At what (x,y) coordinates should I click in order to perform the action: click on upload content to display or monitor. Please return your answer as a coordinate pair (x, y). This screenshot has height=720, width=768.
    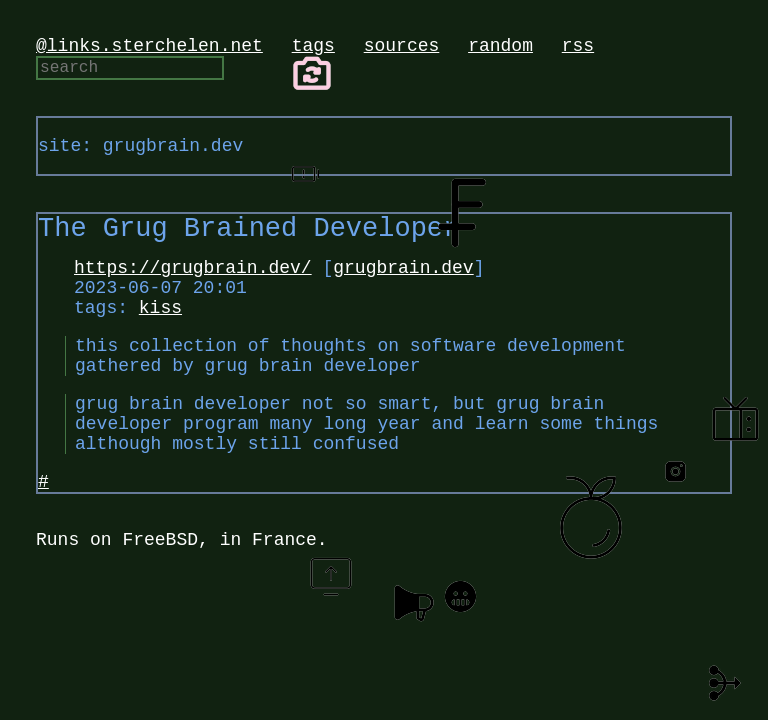
    Looking at the image, I should click on (331, 575).